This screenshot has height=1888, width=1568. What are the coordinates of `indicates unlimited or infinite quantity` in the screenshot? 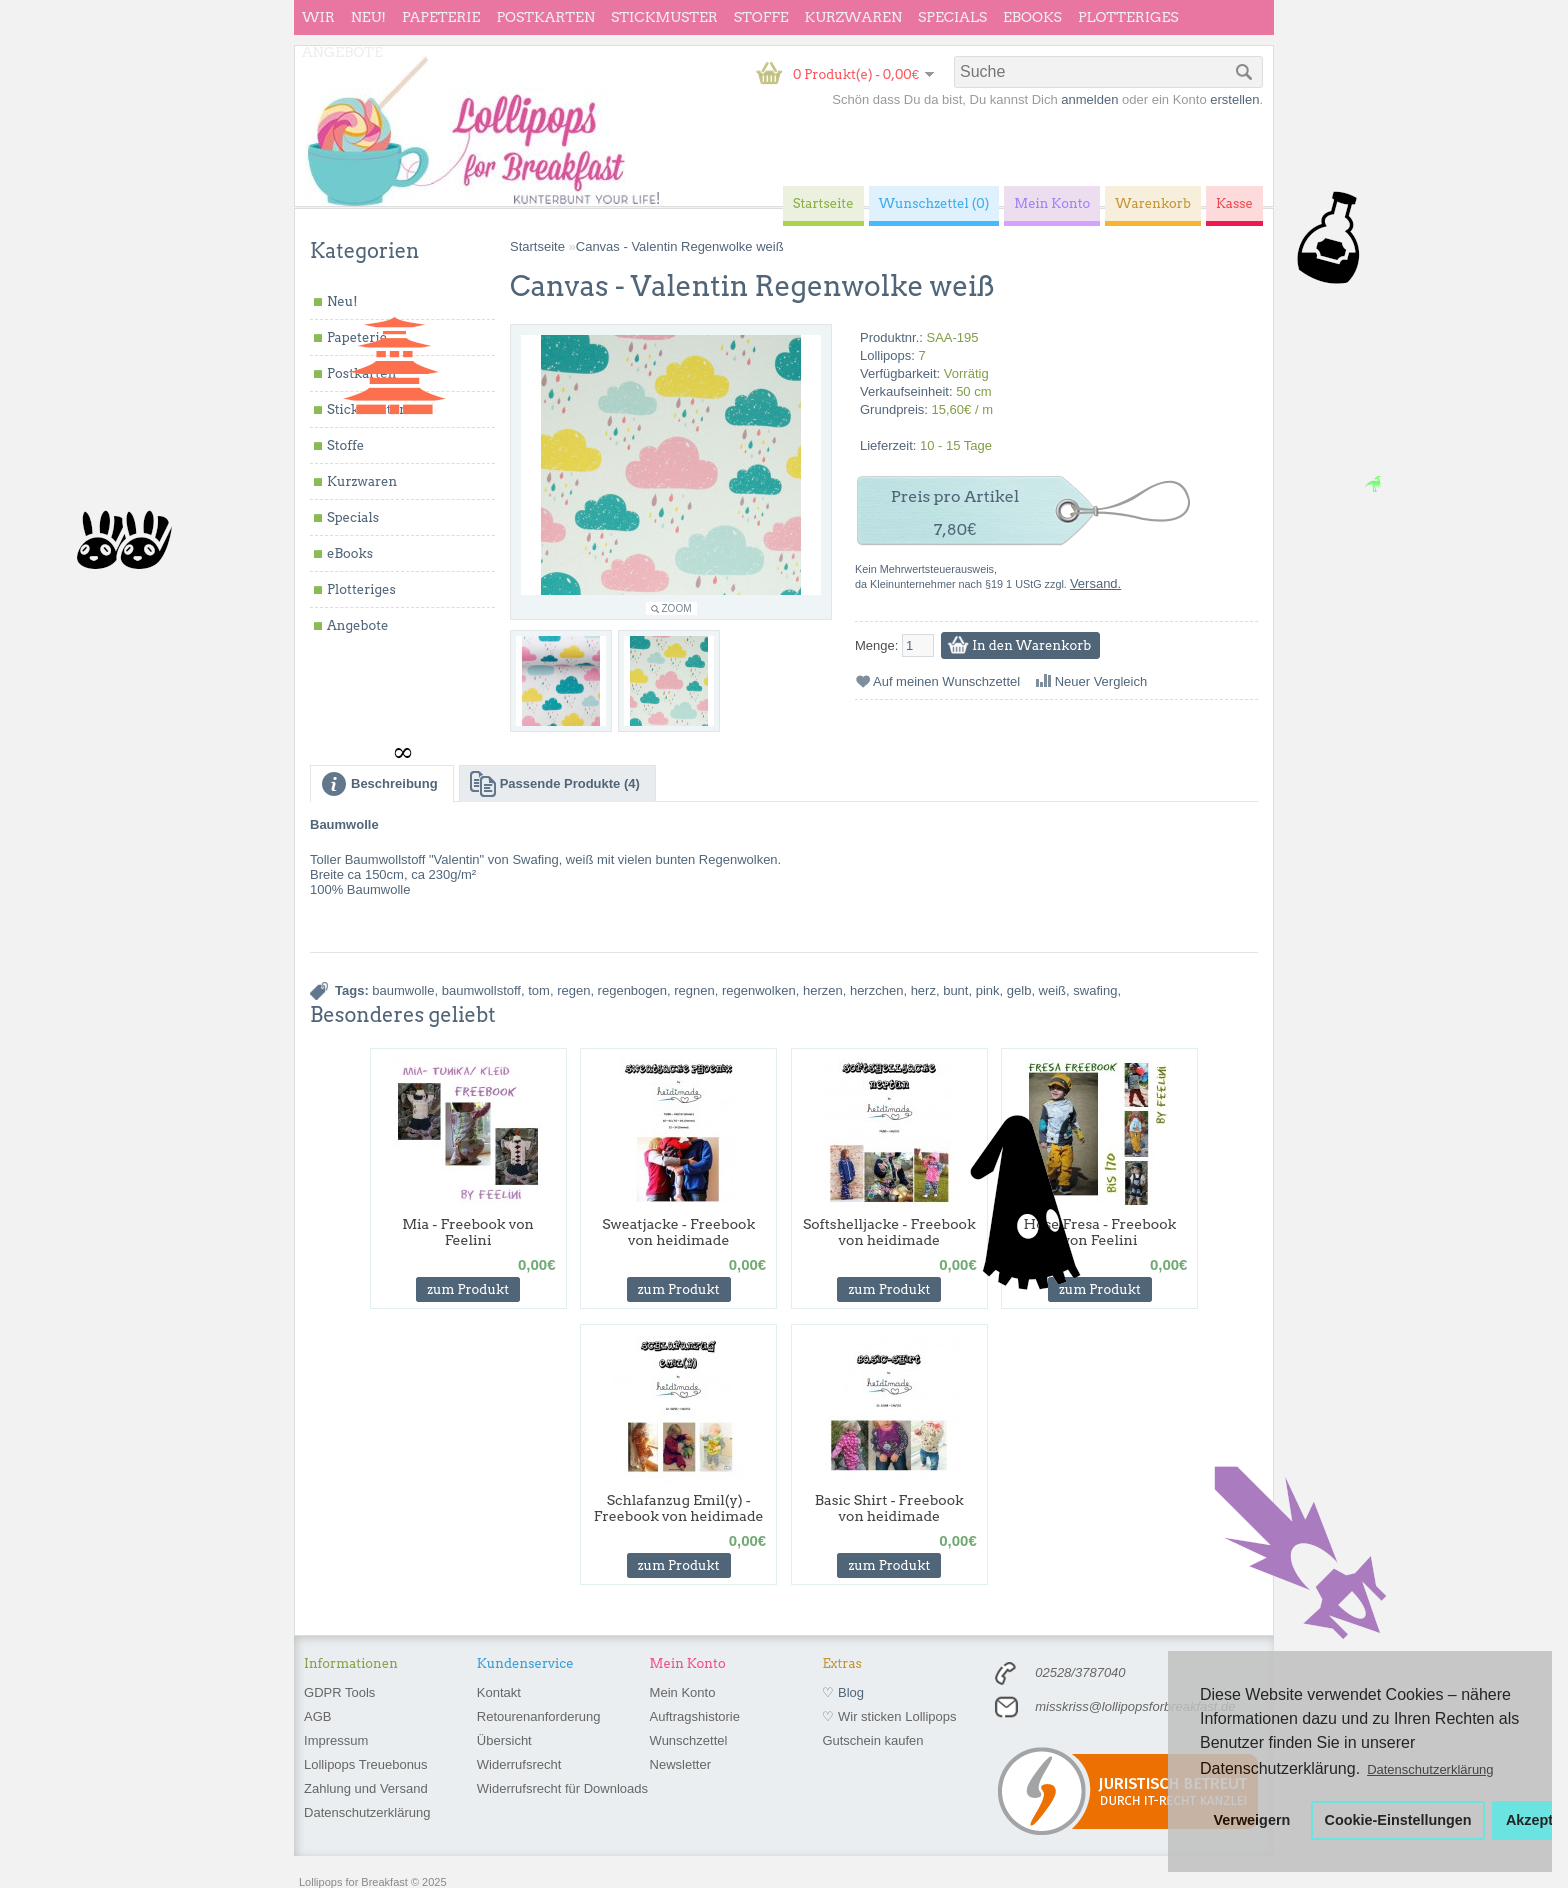 It's located at (403, 753).